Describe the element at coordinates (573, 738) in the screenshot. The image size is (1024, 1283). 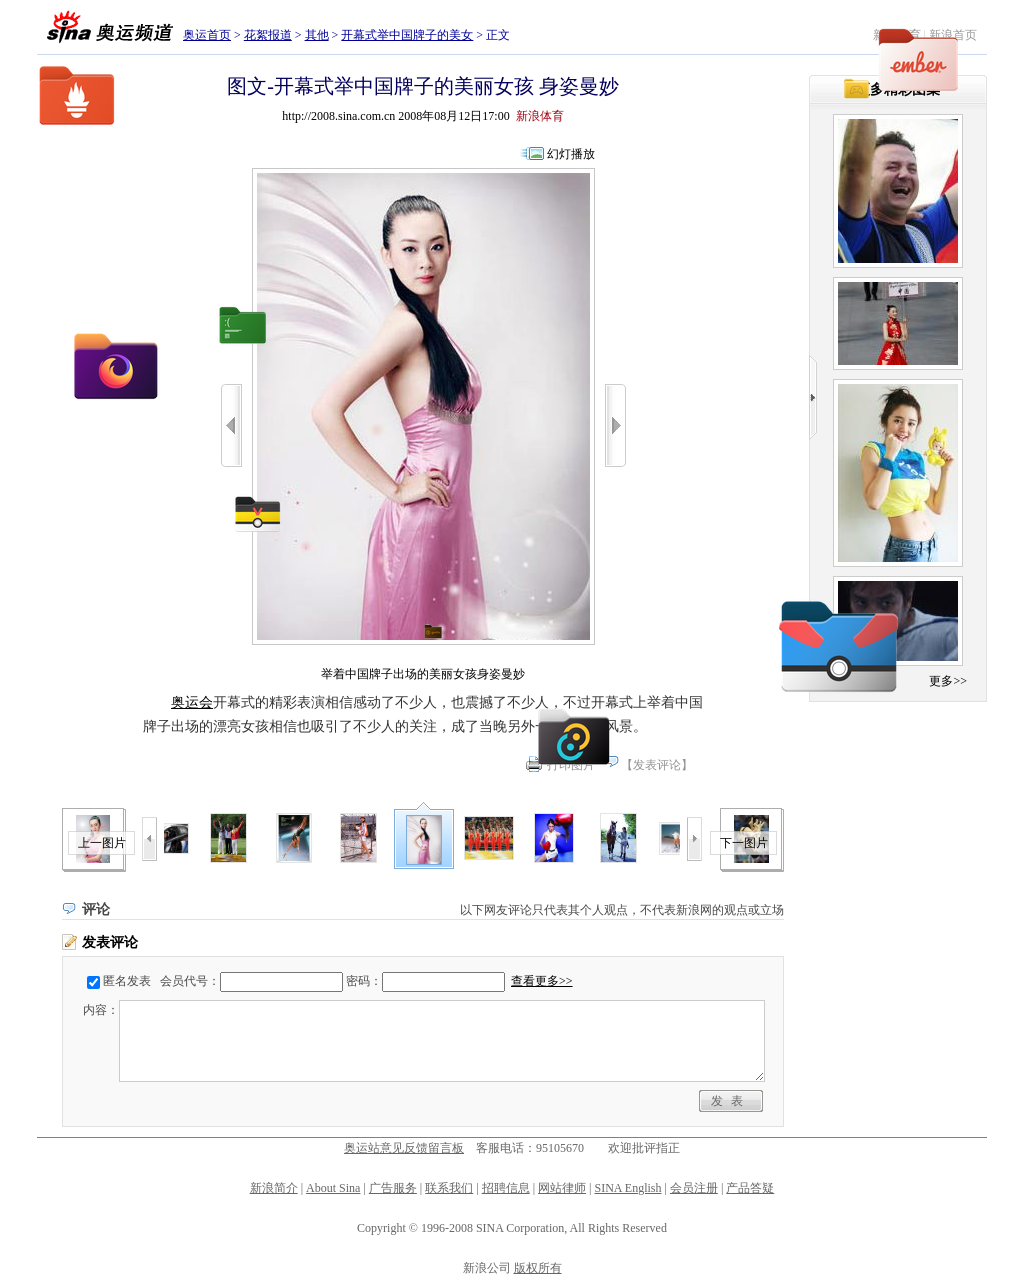
I see `open tauri project folder` at that location.